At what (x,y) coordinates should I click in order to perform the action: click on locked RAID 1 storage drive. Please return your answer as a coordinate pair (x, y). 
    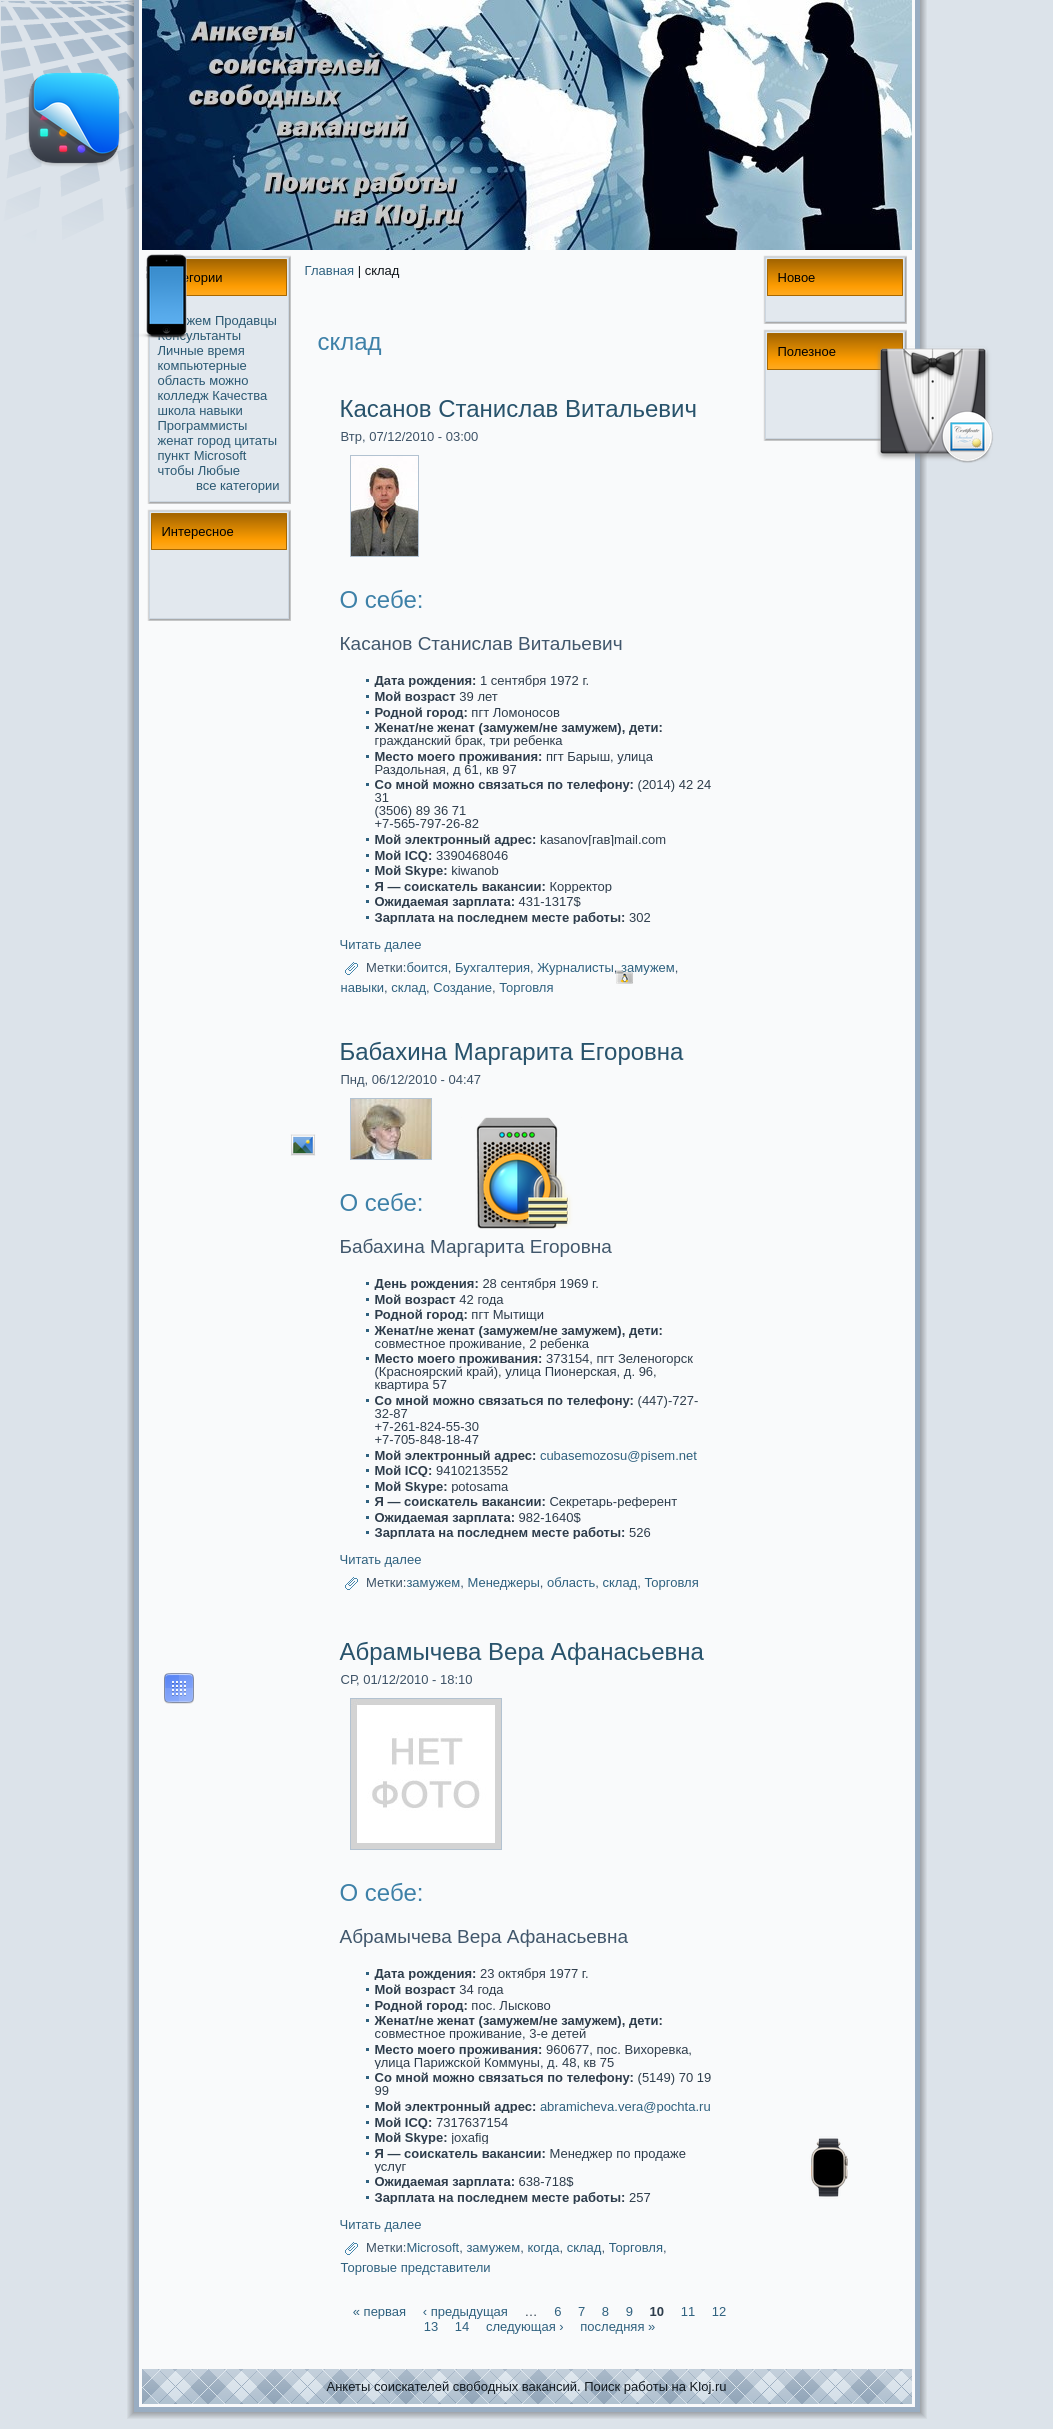
    Looking at the image, I should click on (517, 1173).